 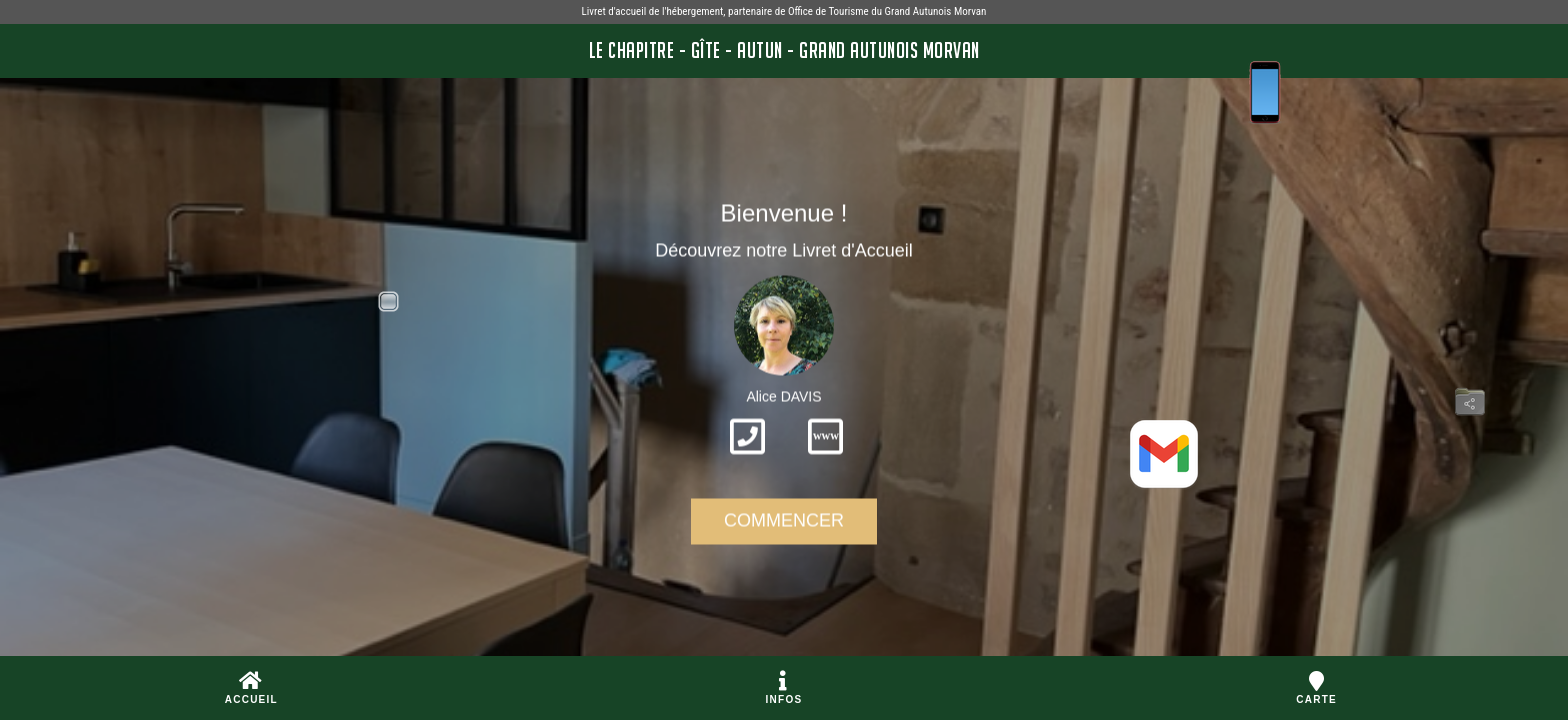 What do you see at coordinates (1164, 454) in the screenshot?
I see `open Gmail email app` at bounding box center [1164, 454].